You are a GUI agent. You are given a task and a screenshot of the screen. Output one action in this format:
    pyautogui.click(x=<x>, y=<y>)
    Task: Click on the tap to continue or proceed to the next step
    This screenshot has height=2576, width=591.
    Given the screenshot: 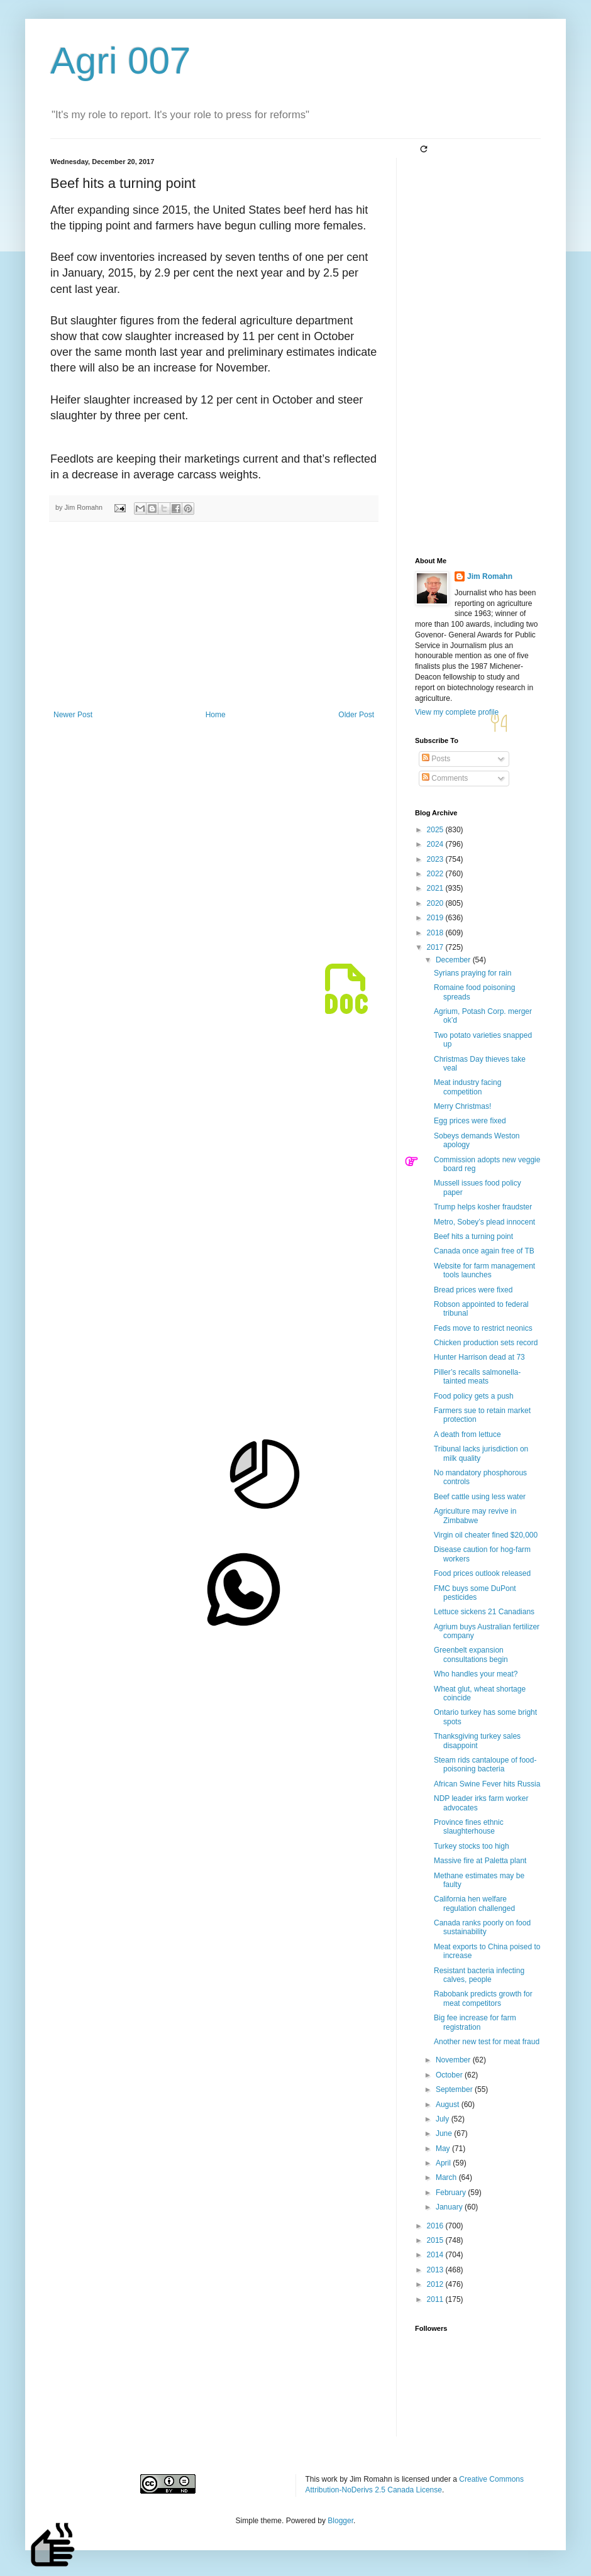 What is the action you would take?
    pyautogui.click(x=411, y=1161)
    